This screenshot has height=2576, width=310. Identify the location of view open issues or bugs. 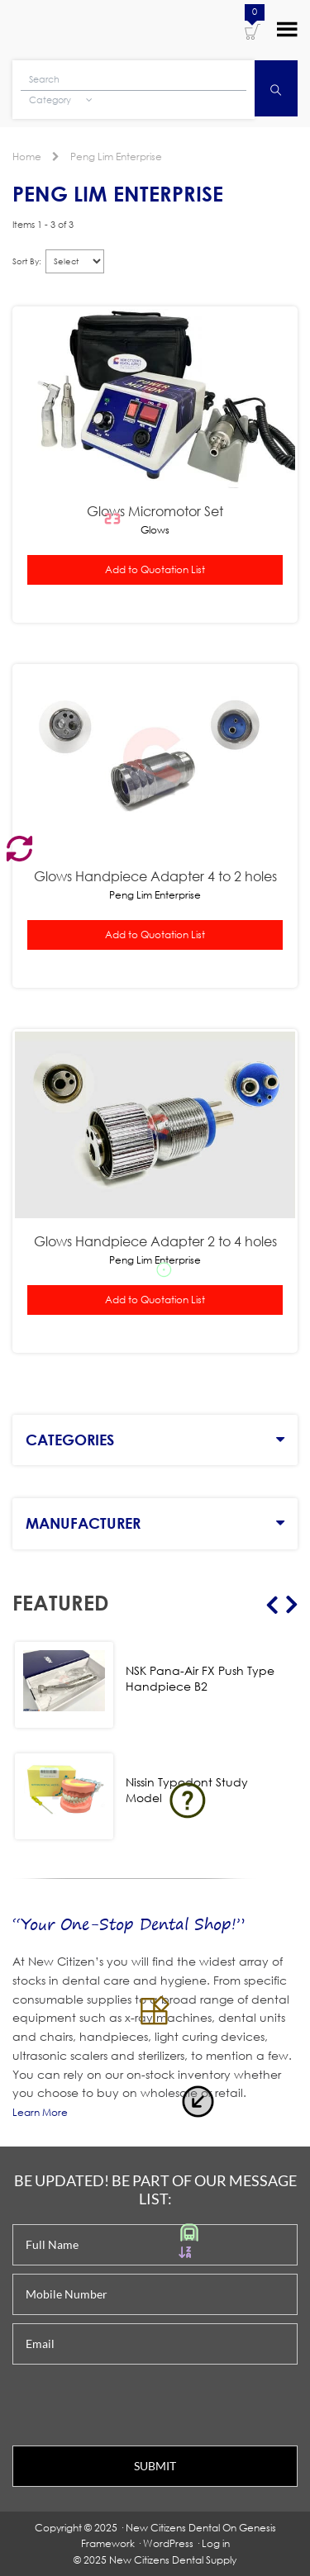
(165, 1270).